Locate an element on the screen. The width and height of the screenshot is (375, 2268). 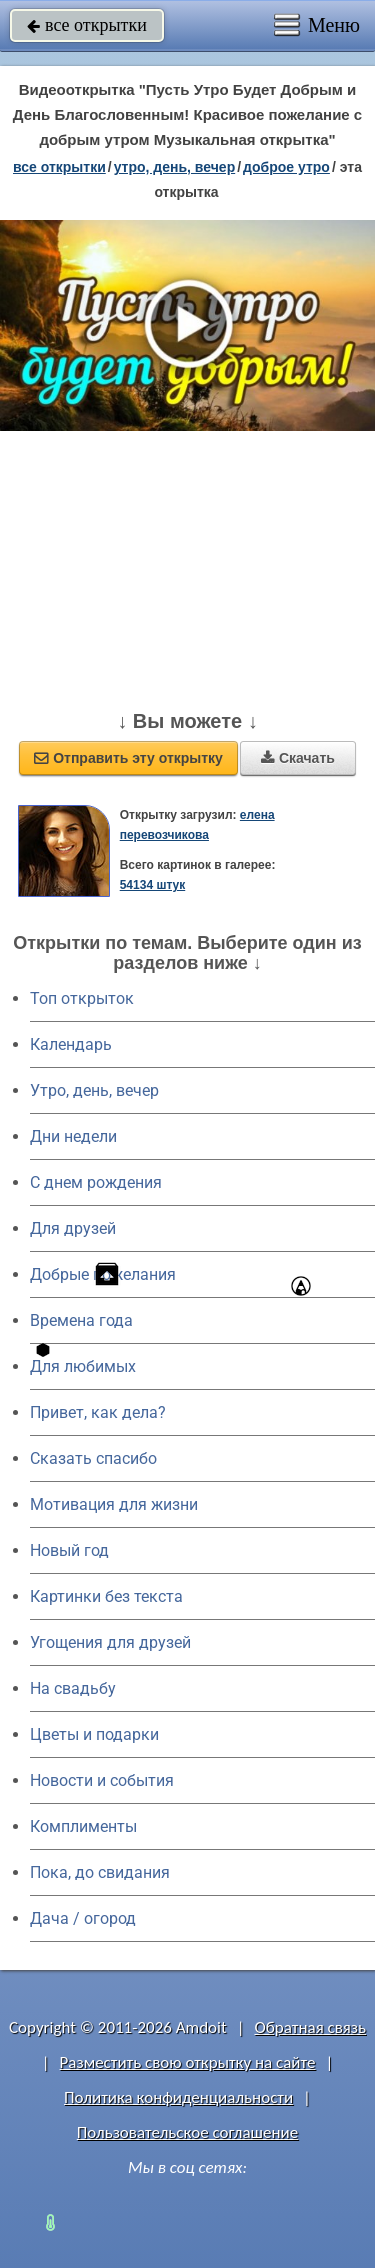
edit profile or settings is located at coordinates (301, 1286).